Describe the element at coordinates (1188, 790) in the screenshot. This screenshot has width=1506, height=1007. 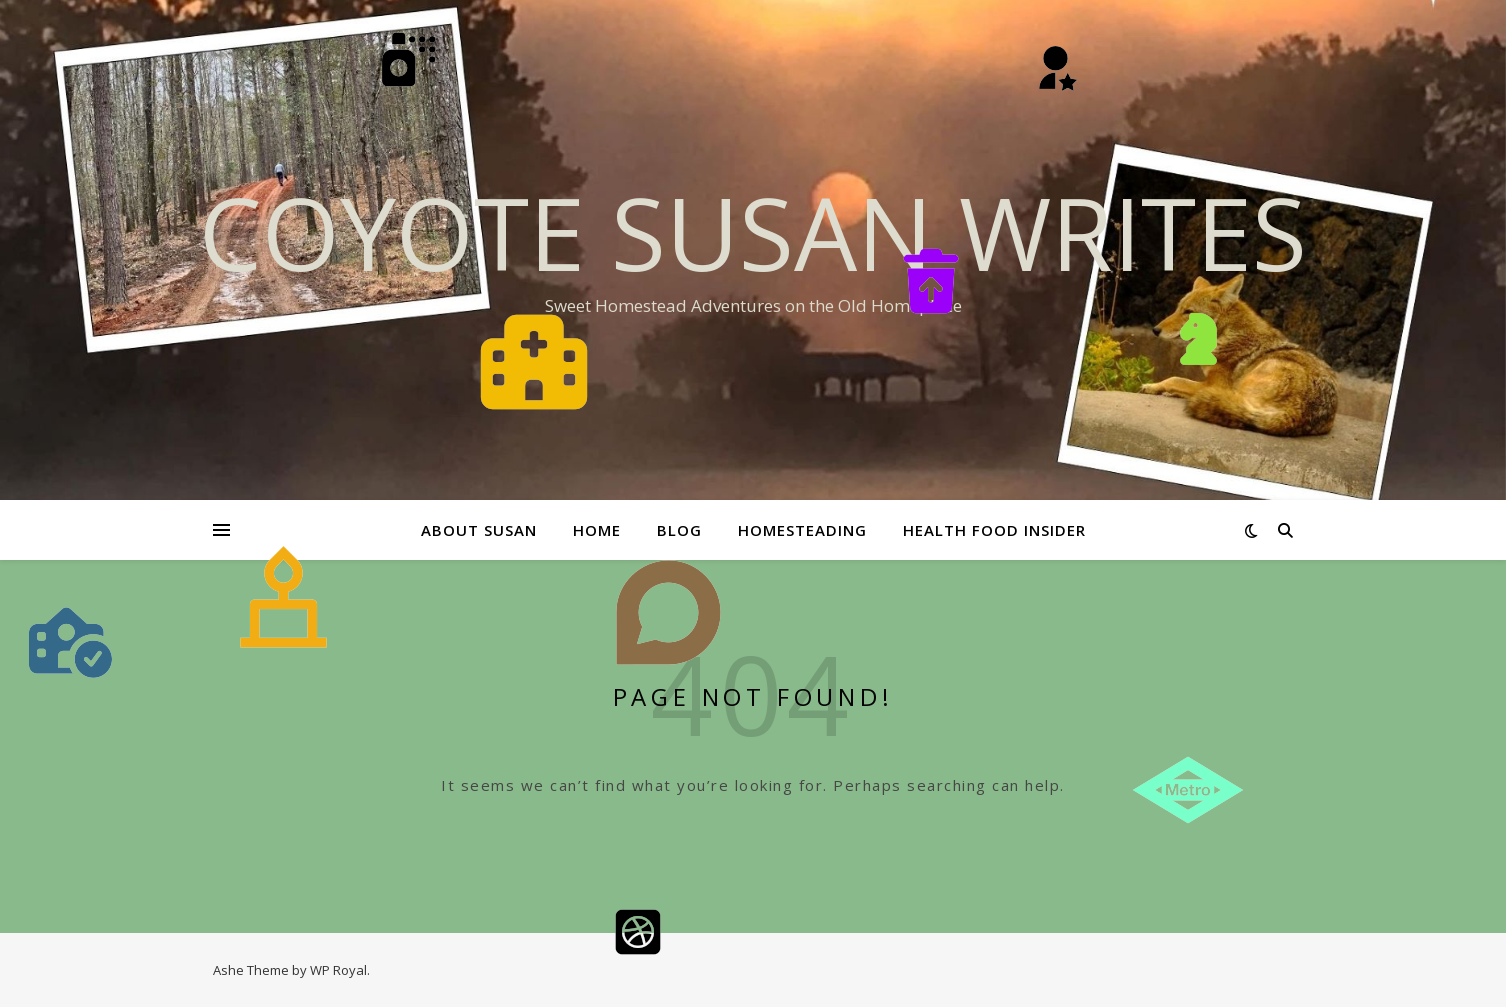
I see `open the Metro de Madrid transit app` at that location.